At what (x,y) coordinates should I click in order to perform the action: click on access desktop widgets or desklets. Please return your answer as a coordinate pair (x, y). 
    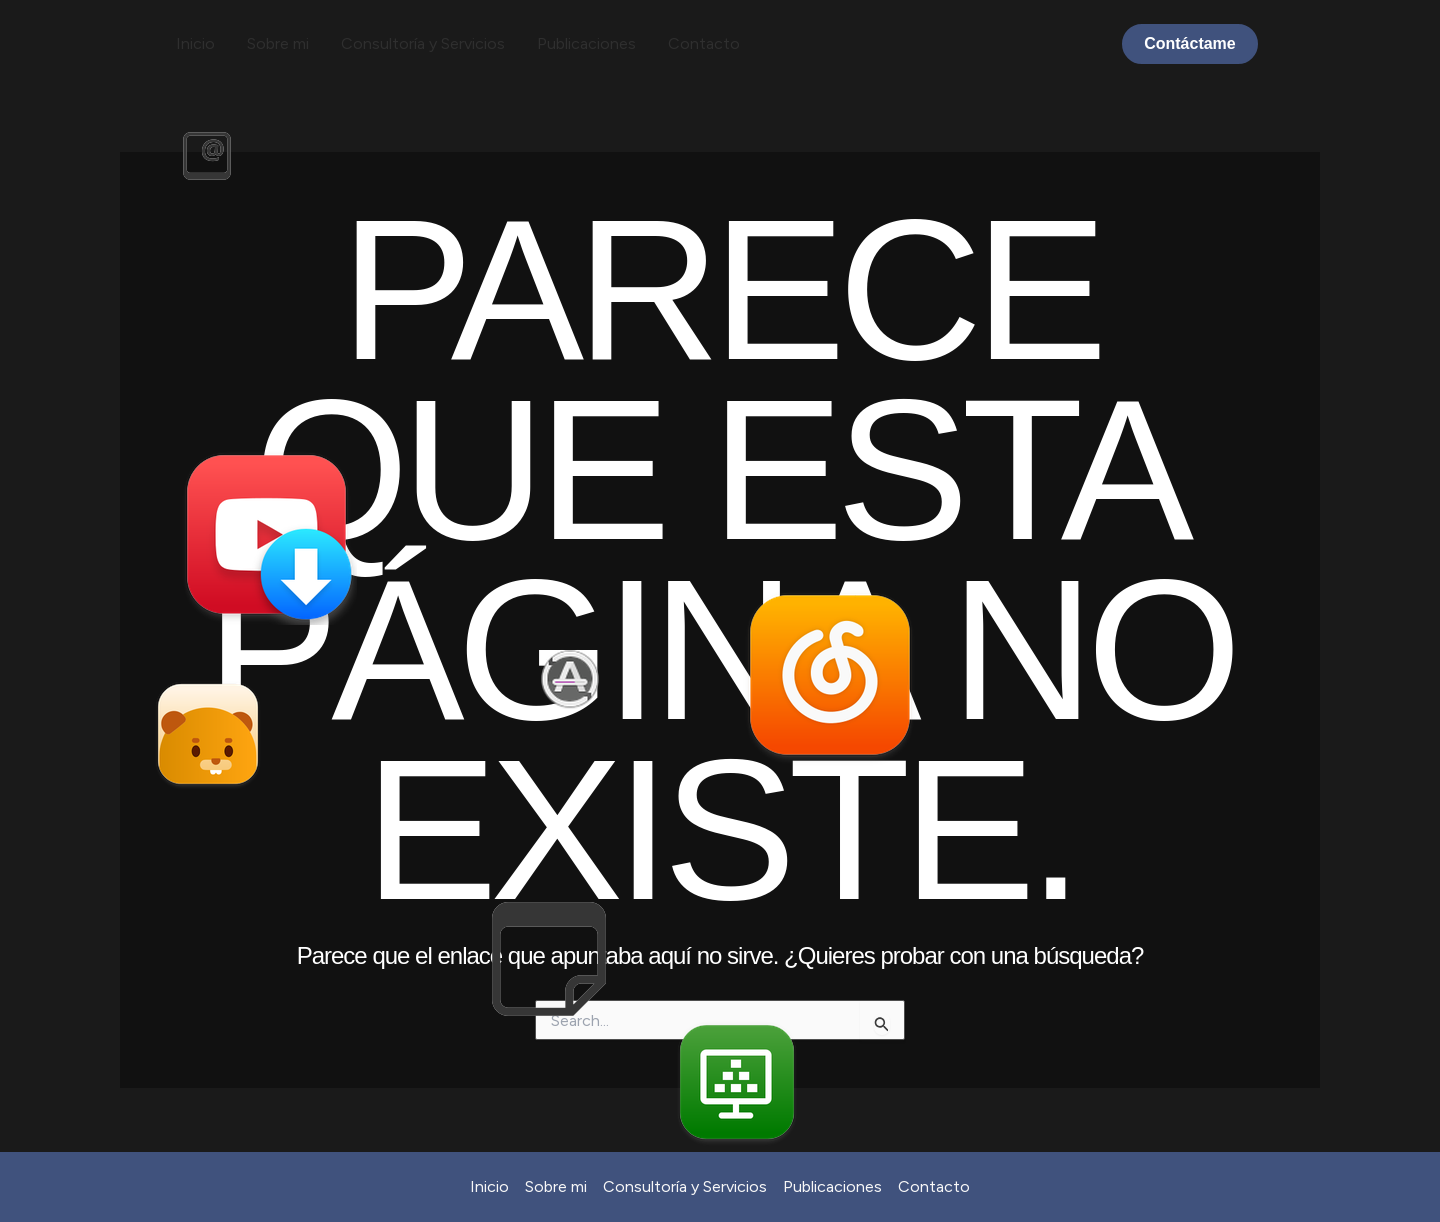
    Looking at the image, I should click on (549, 959).